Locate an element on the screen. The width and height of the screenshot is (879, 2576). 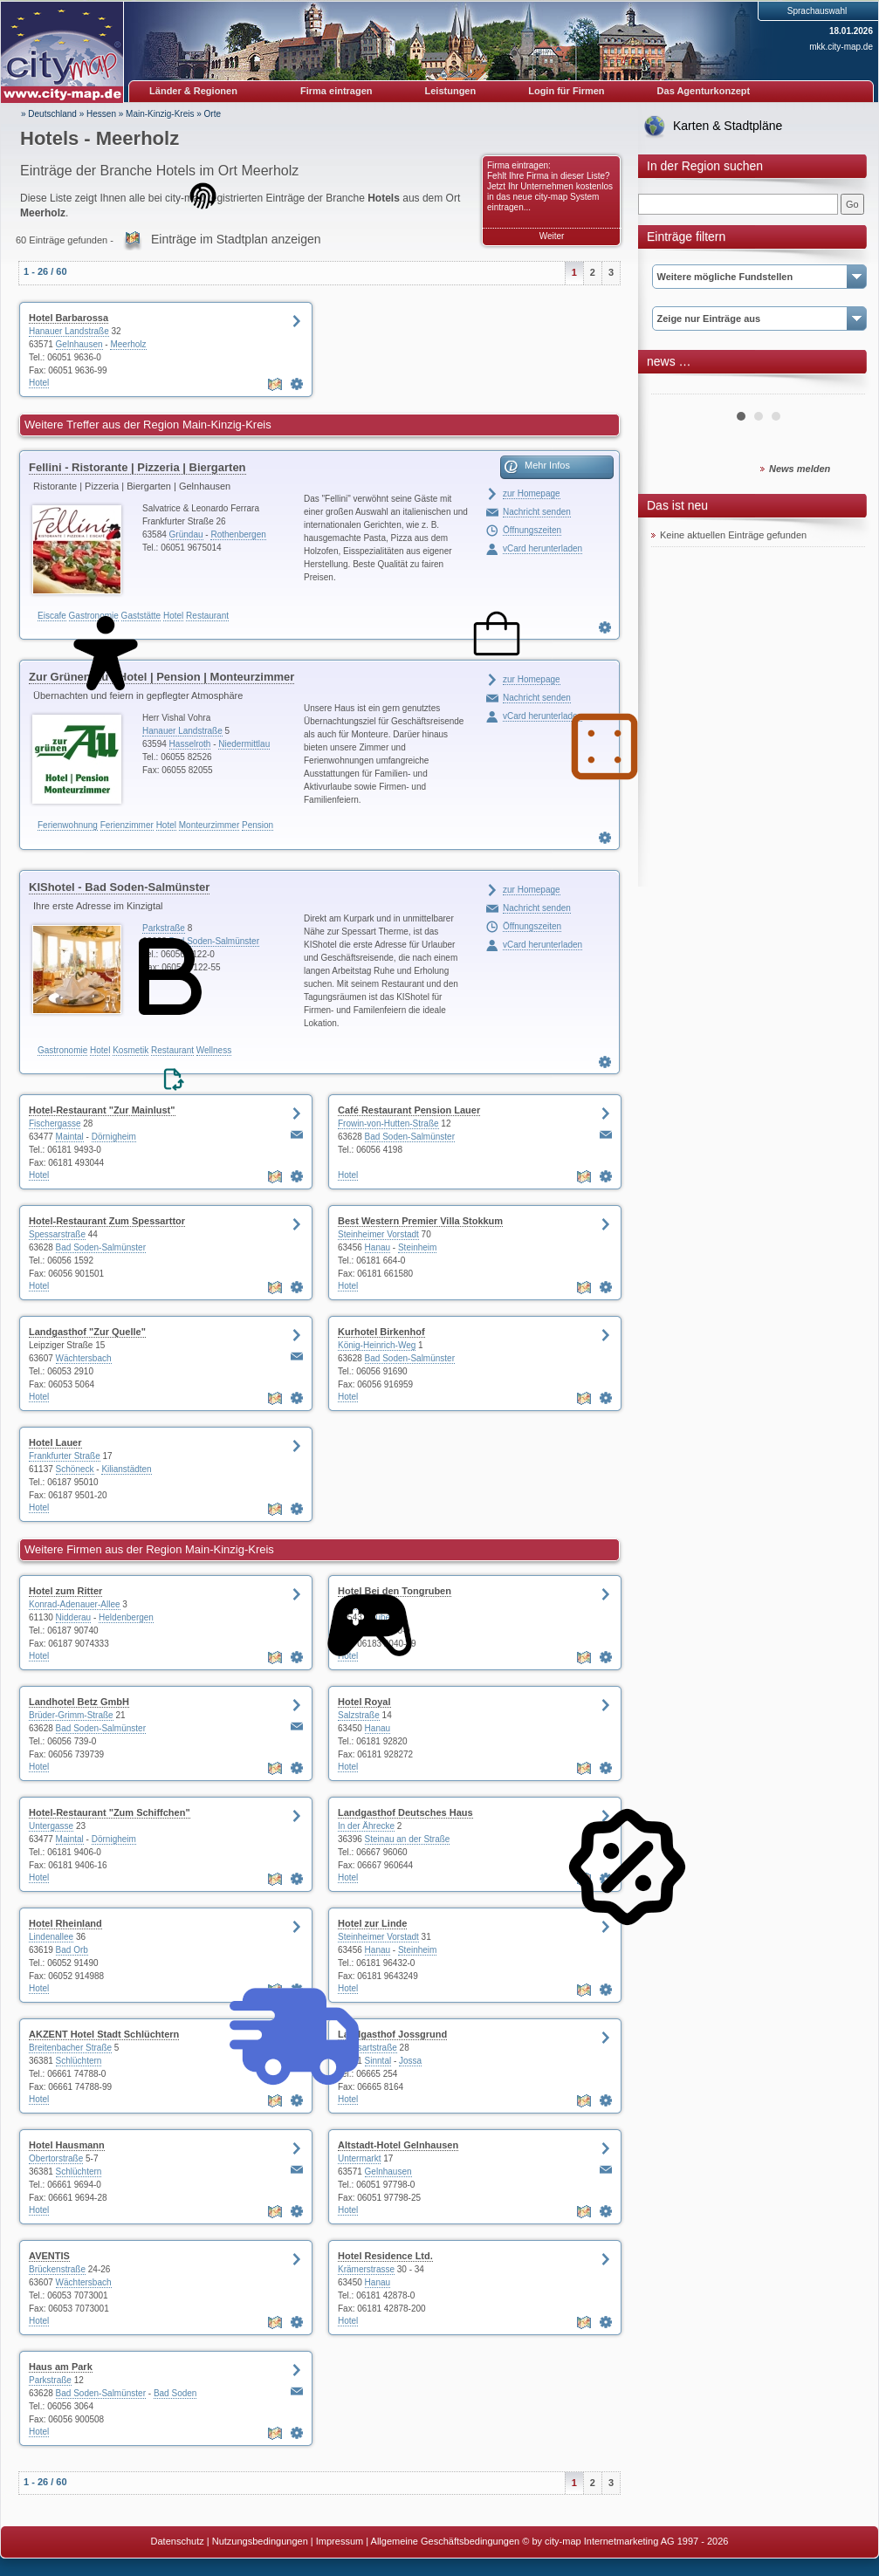
randomize or shuffle content is located at coordinates (604, 746).